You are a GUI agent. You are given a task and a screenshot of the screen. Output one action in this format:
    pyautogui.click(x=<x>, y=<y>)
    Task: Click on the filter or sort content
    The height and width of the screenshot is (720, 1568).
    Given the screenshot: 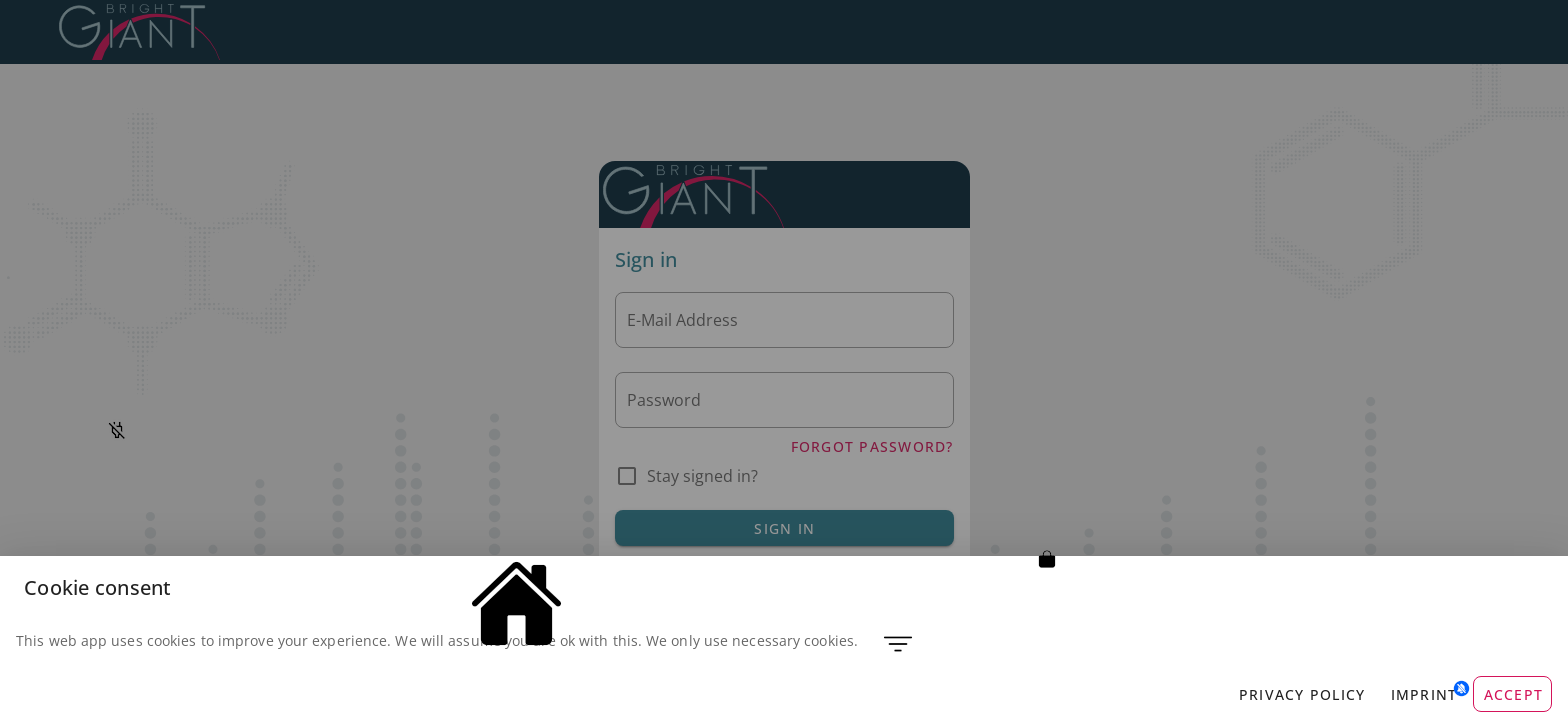 What is the action you would take?
    pyautogui.click(x=898, y=644)
    